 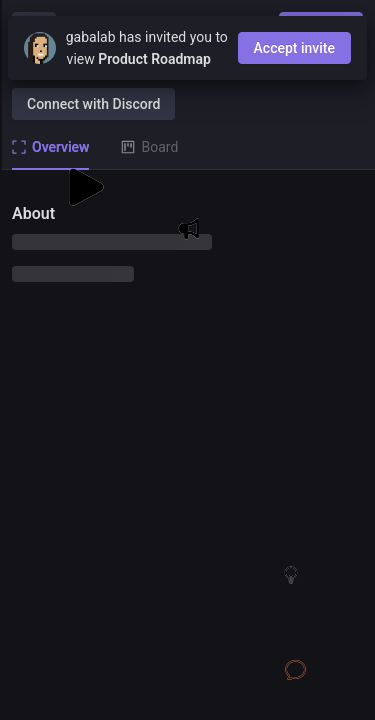 I want to click on play media or video content, so click(x=86, y=187).